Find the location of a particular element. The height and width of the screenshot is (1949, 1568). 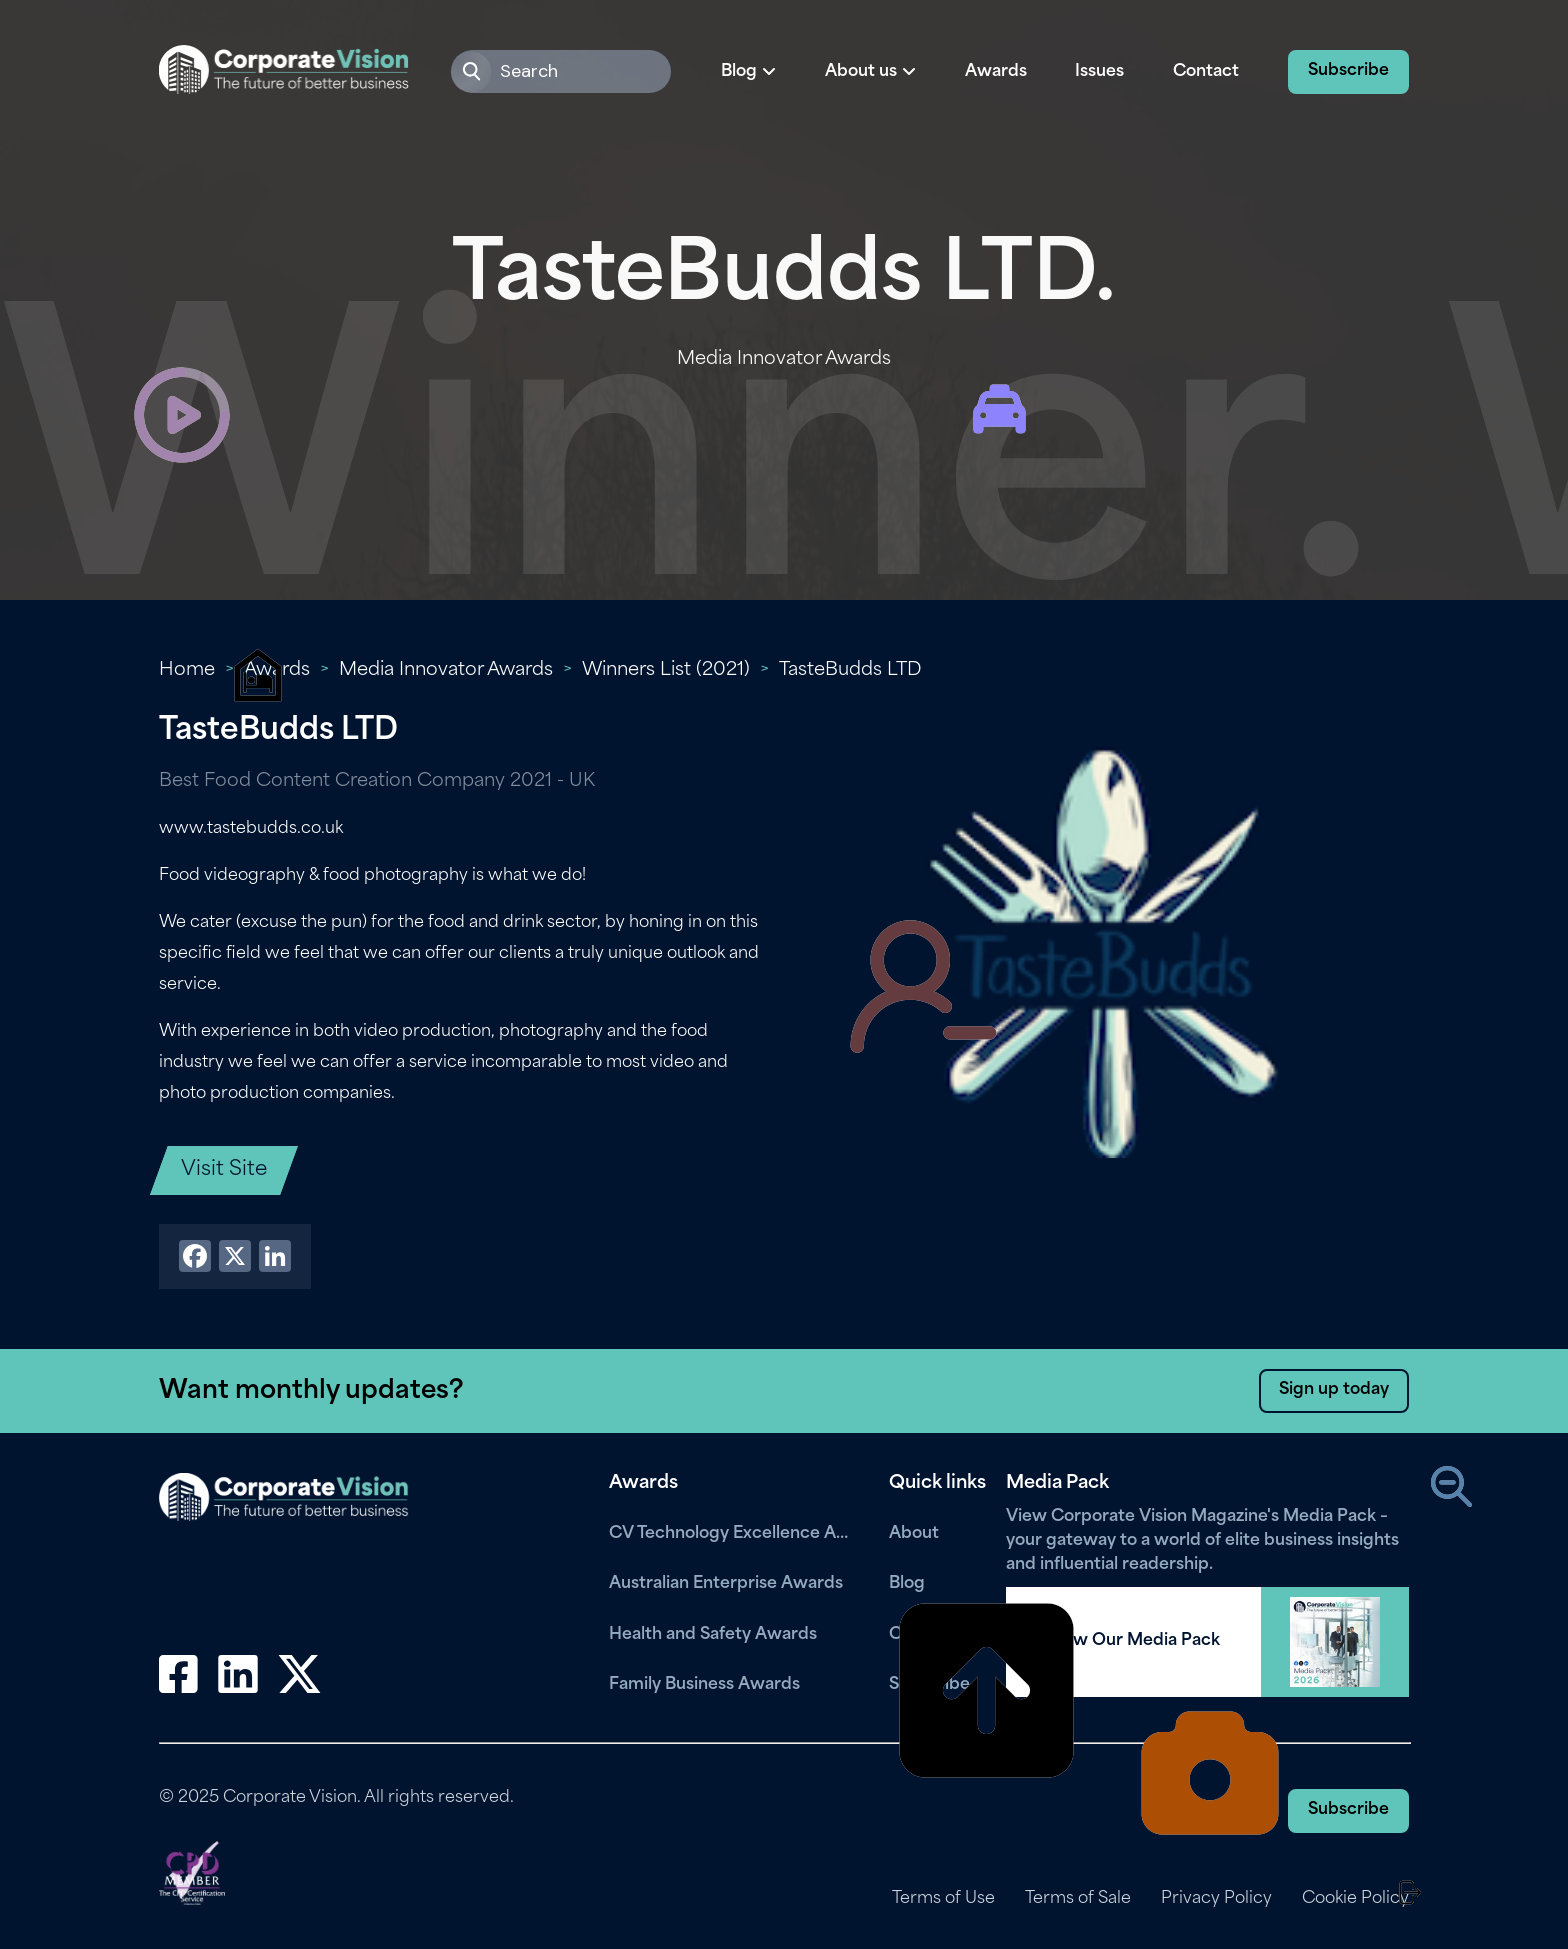

zoom out to see more content is located at coordinates (1451, 1486).